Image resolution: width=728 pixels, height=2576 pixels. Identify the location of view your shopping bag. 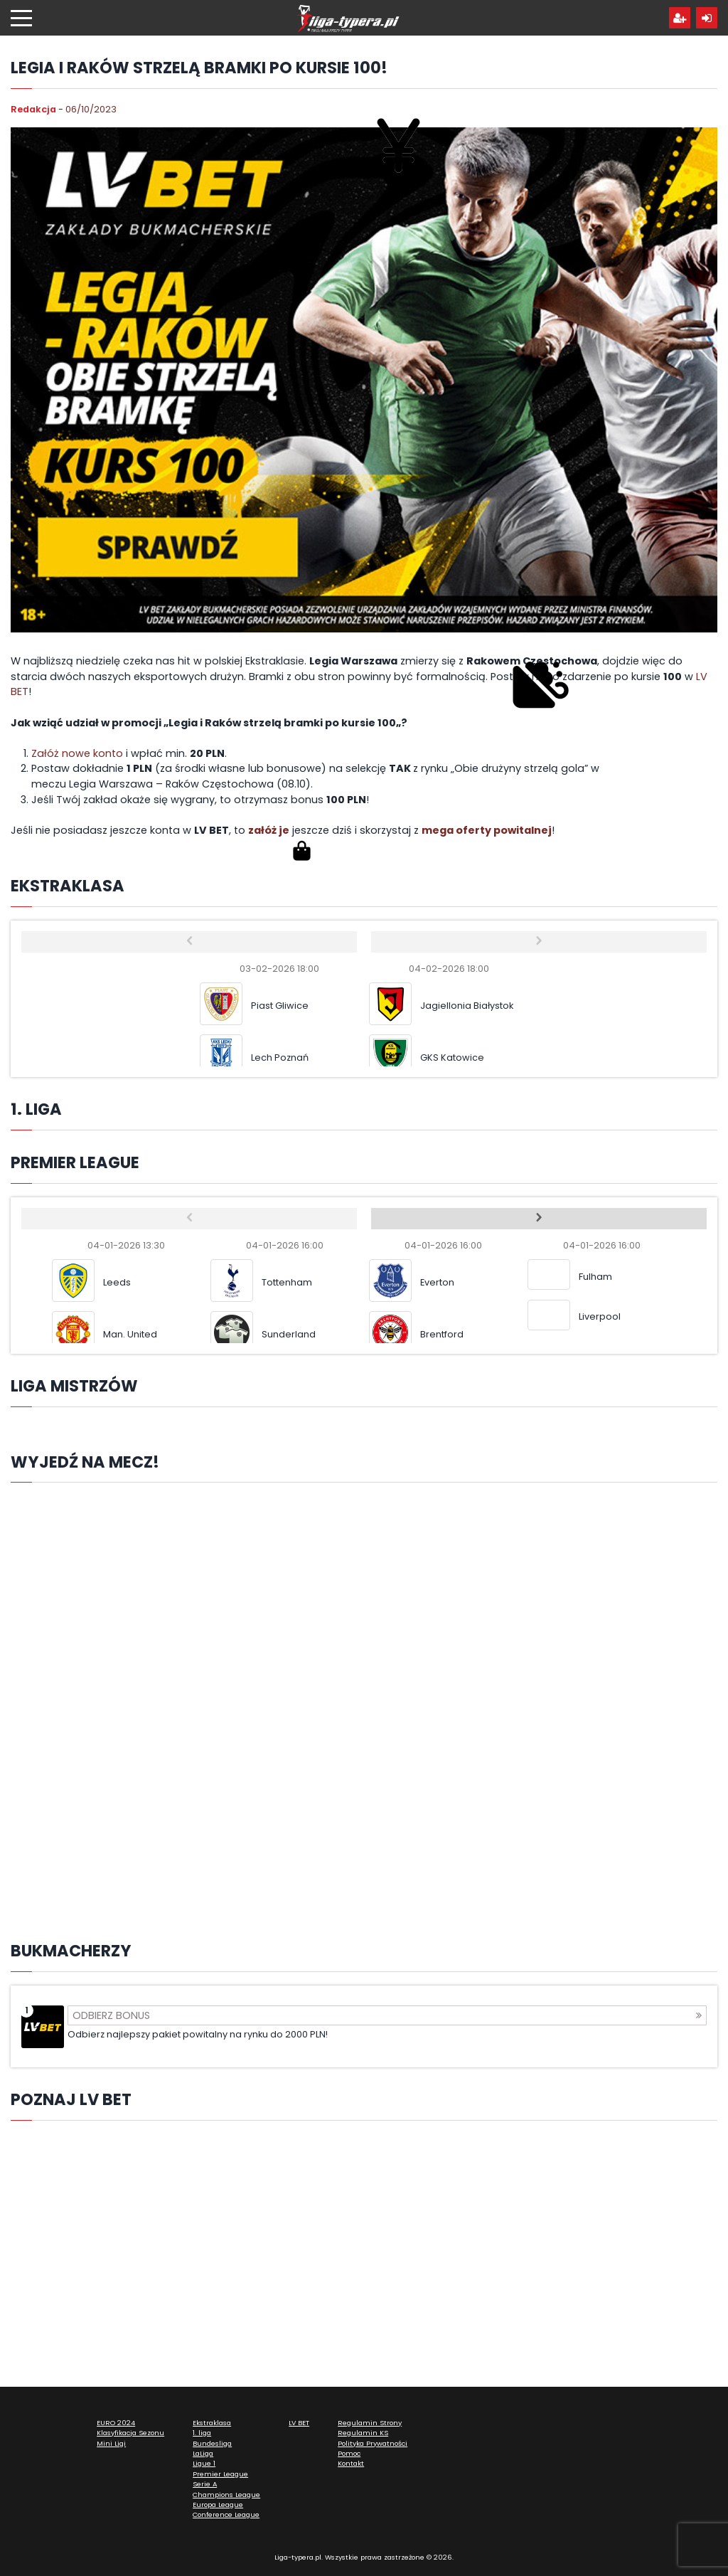
(301, 852).